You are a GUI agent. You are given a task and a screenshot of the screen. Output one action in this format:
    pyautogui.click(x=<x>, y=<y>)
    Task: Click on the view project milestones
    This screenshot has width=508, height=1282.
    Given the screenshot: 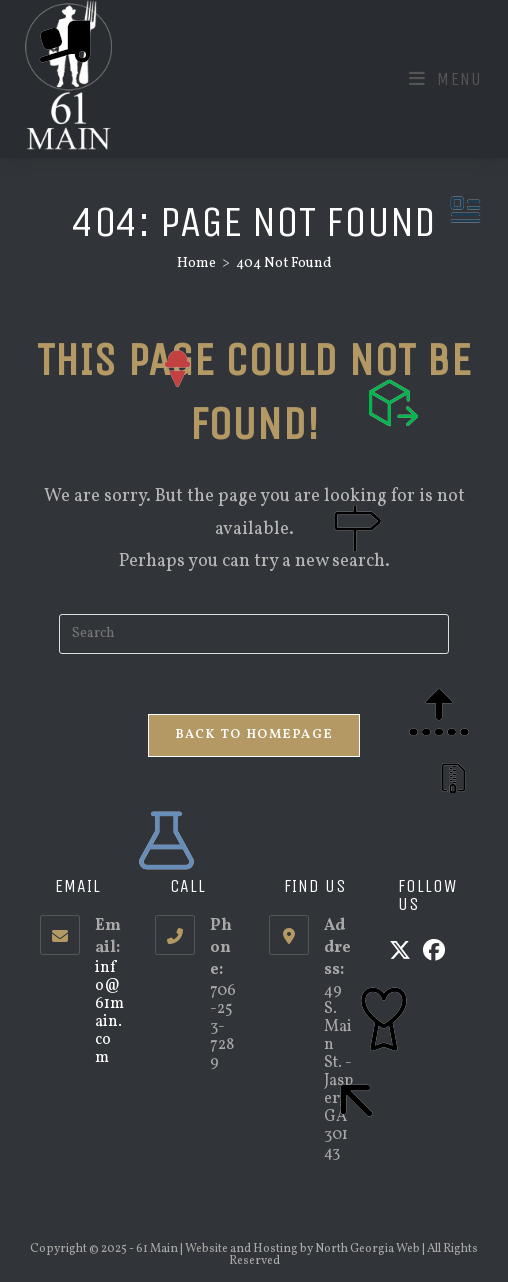 What is the action you would take?
    pyautogui.click(x=355, y=528)
    